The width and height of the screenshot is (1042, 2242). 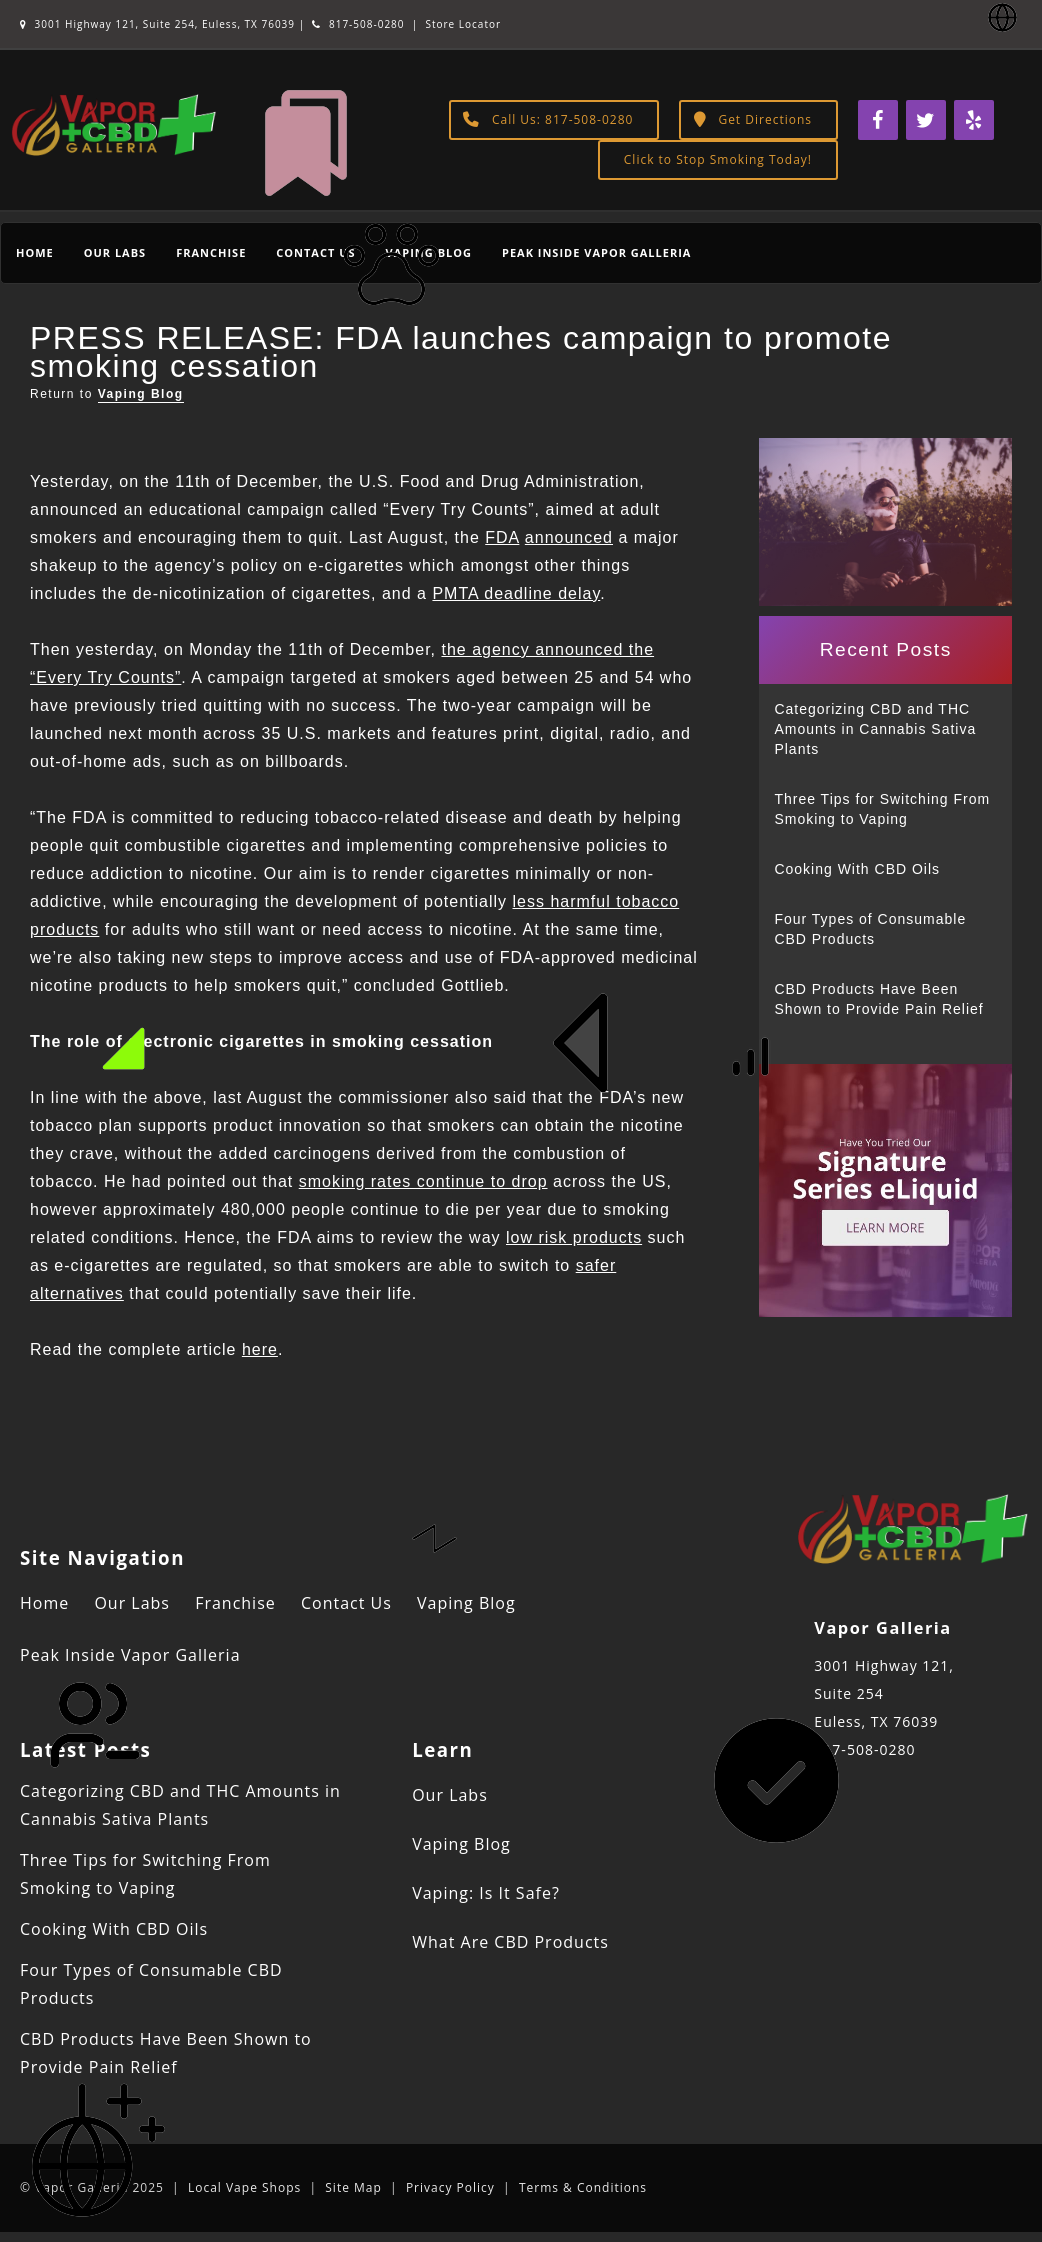 I want to click on indicates cellular network signal strength, so click(x=749, y=1056).